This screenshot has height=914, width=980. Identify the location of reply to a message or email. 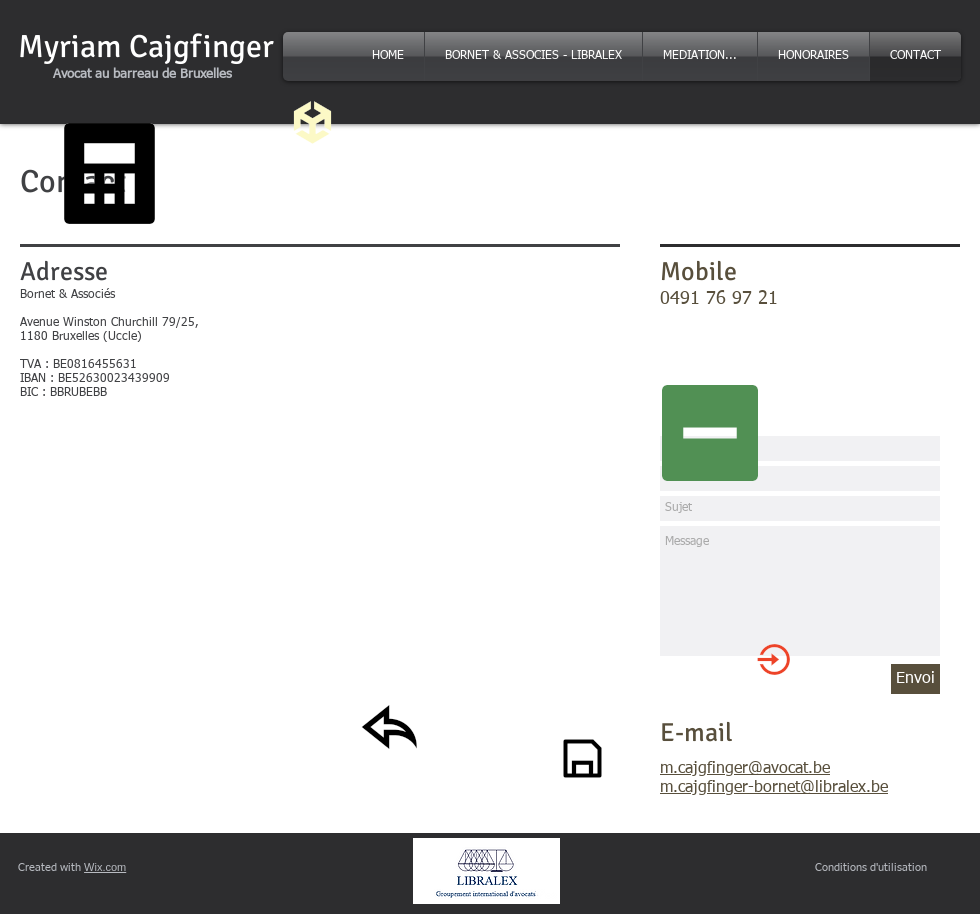
(392, 727).